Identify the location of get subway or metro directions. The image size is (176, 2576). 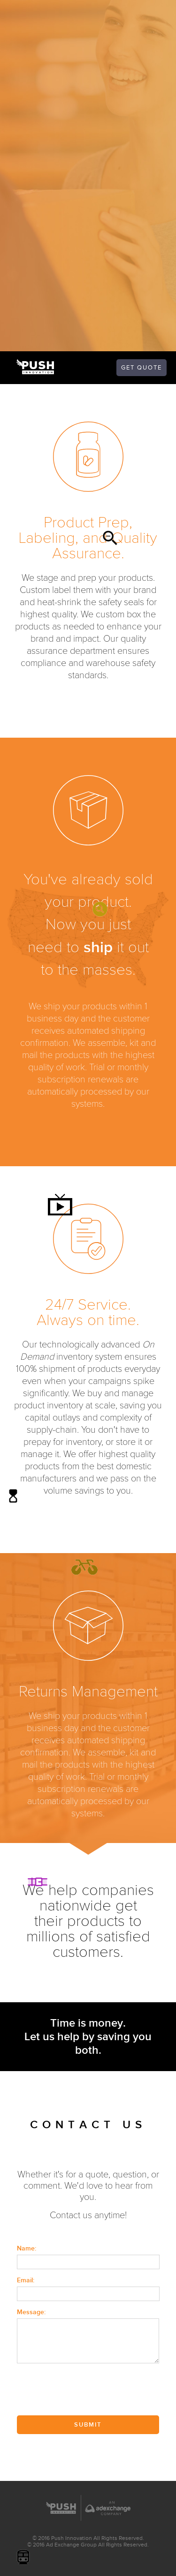
(23, 2557).